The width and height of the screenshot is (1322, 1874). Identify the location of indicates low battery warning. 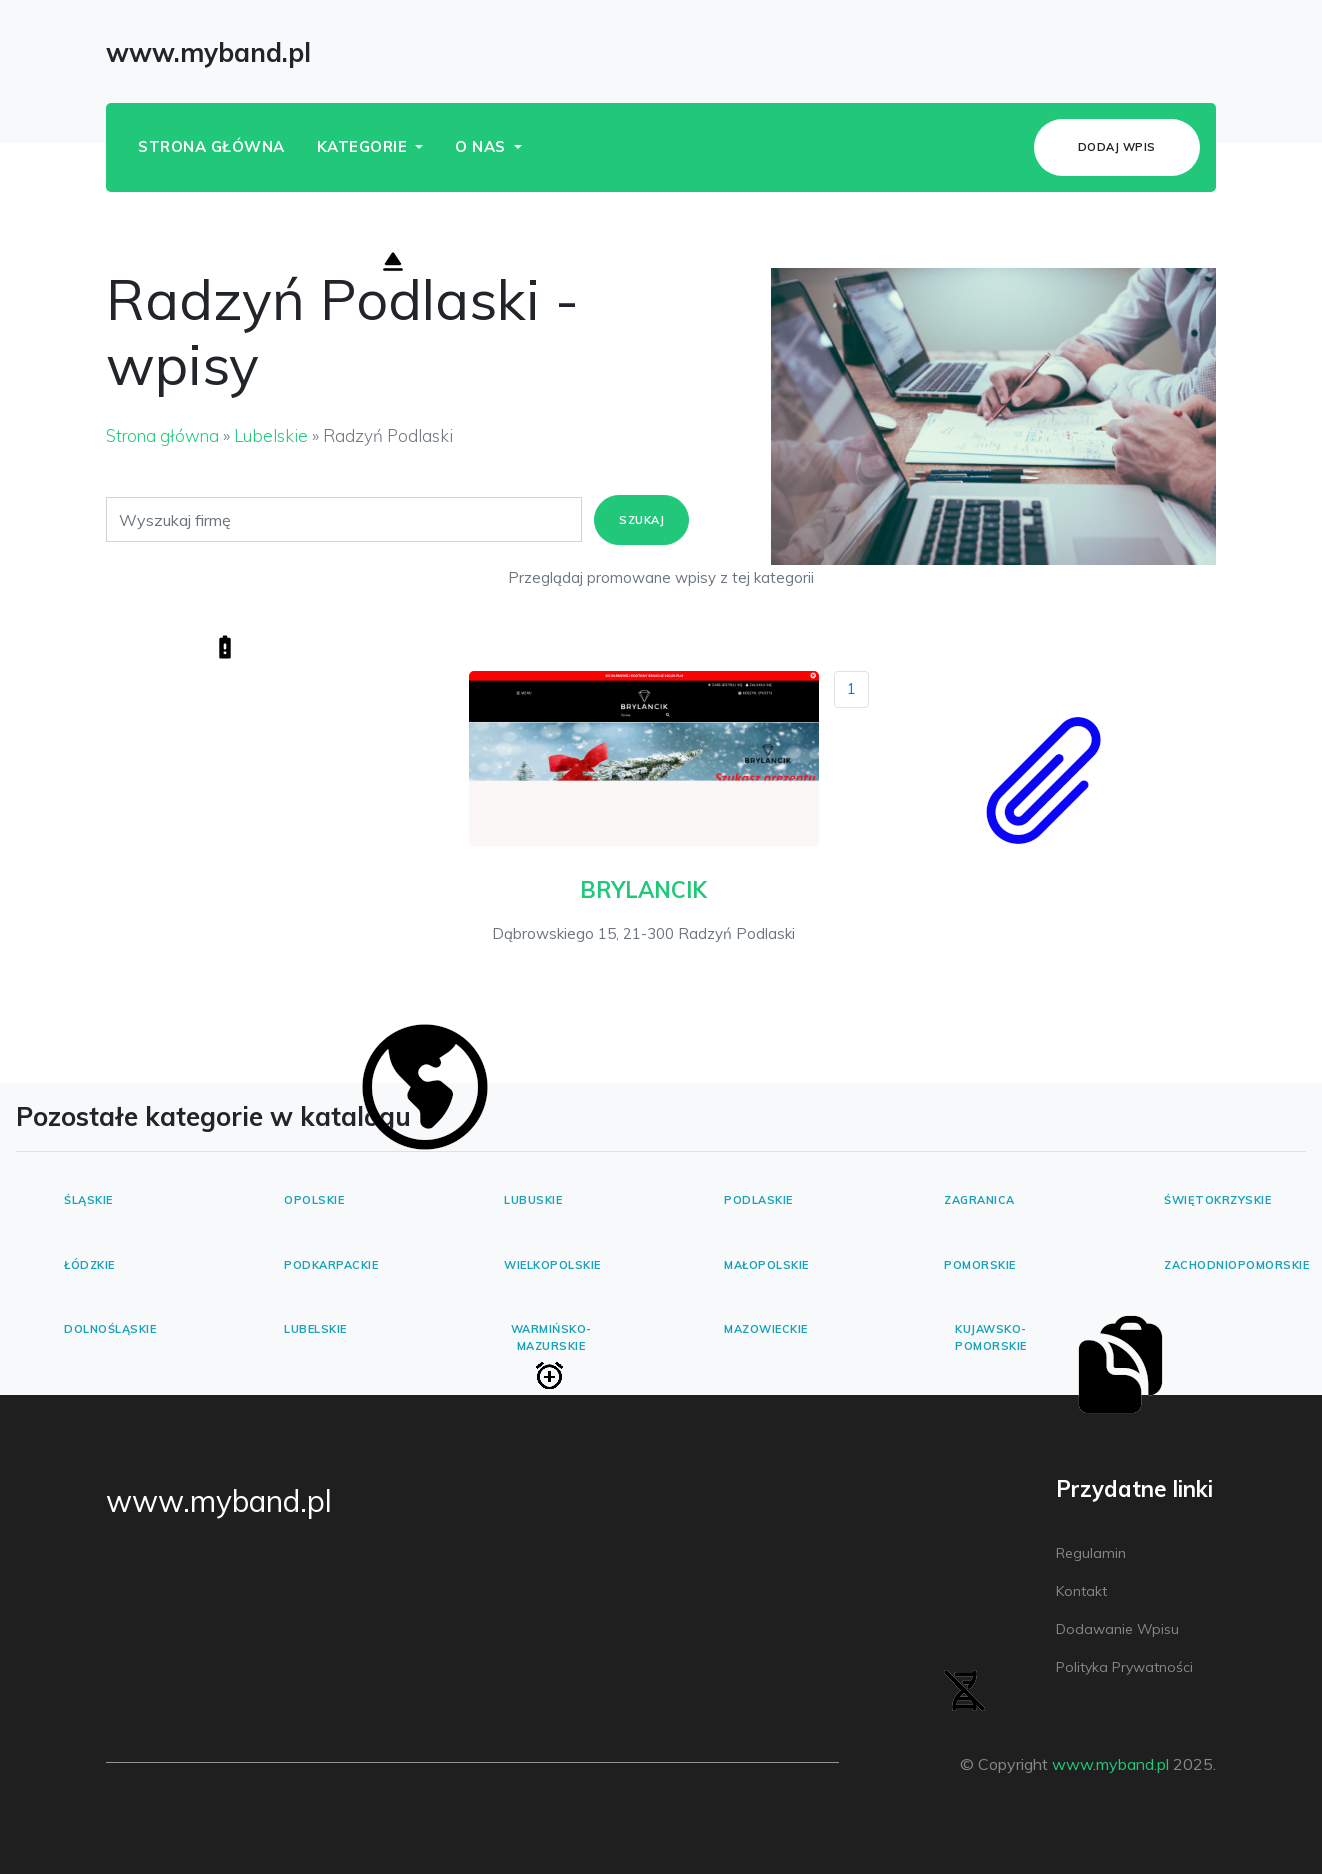
(225, 647).